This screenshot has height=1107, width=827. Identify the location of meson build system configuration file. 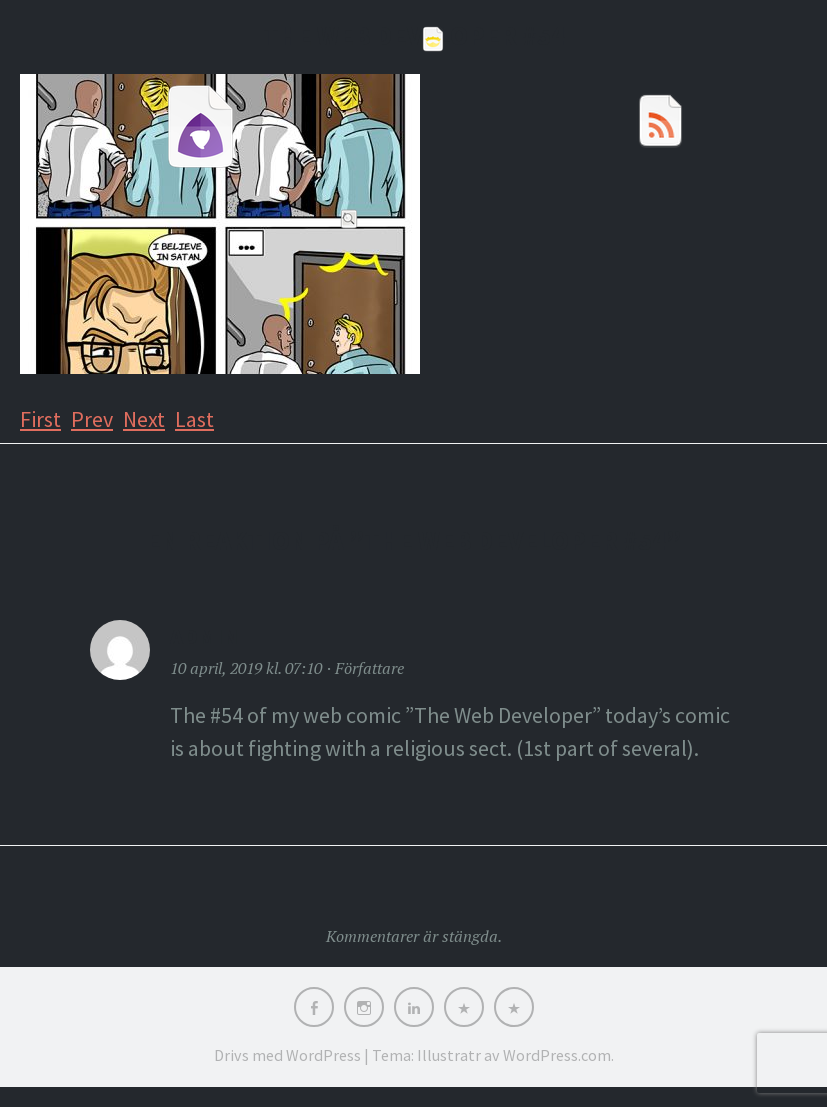
(200, 126).